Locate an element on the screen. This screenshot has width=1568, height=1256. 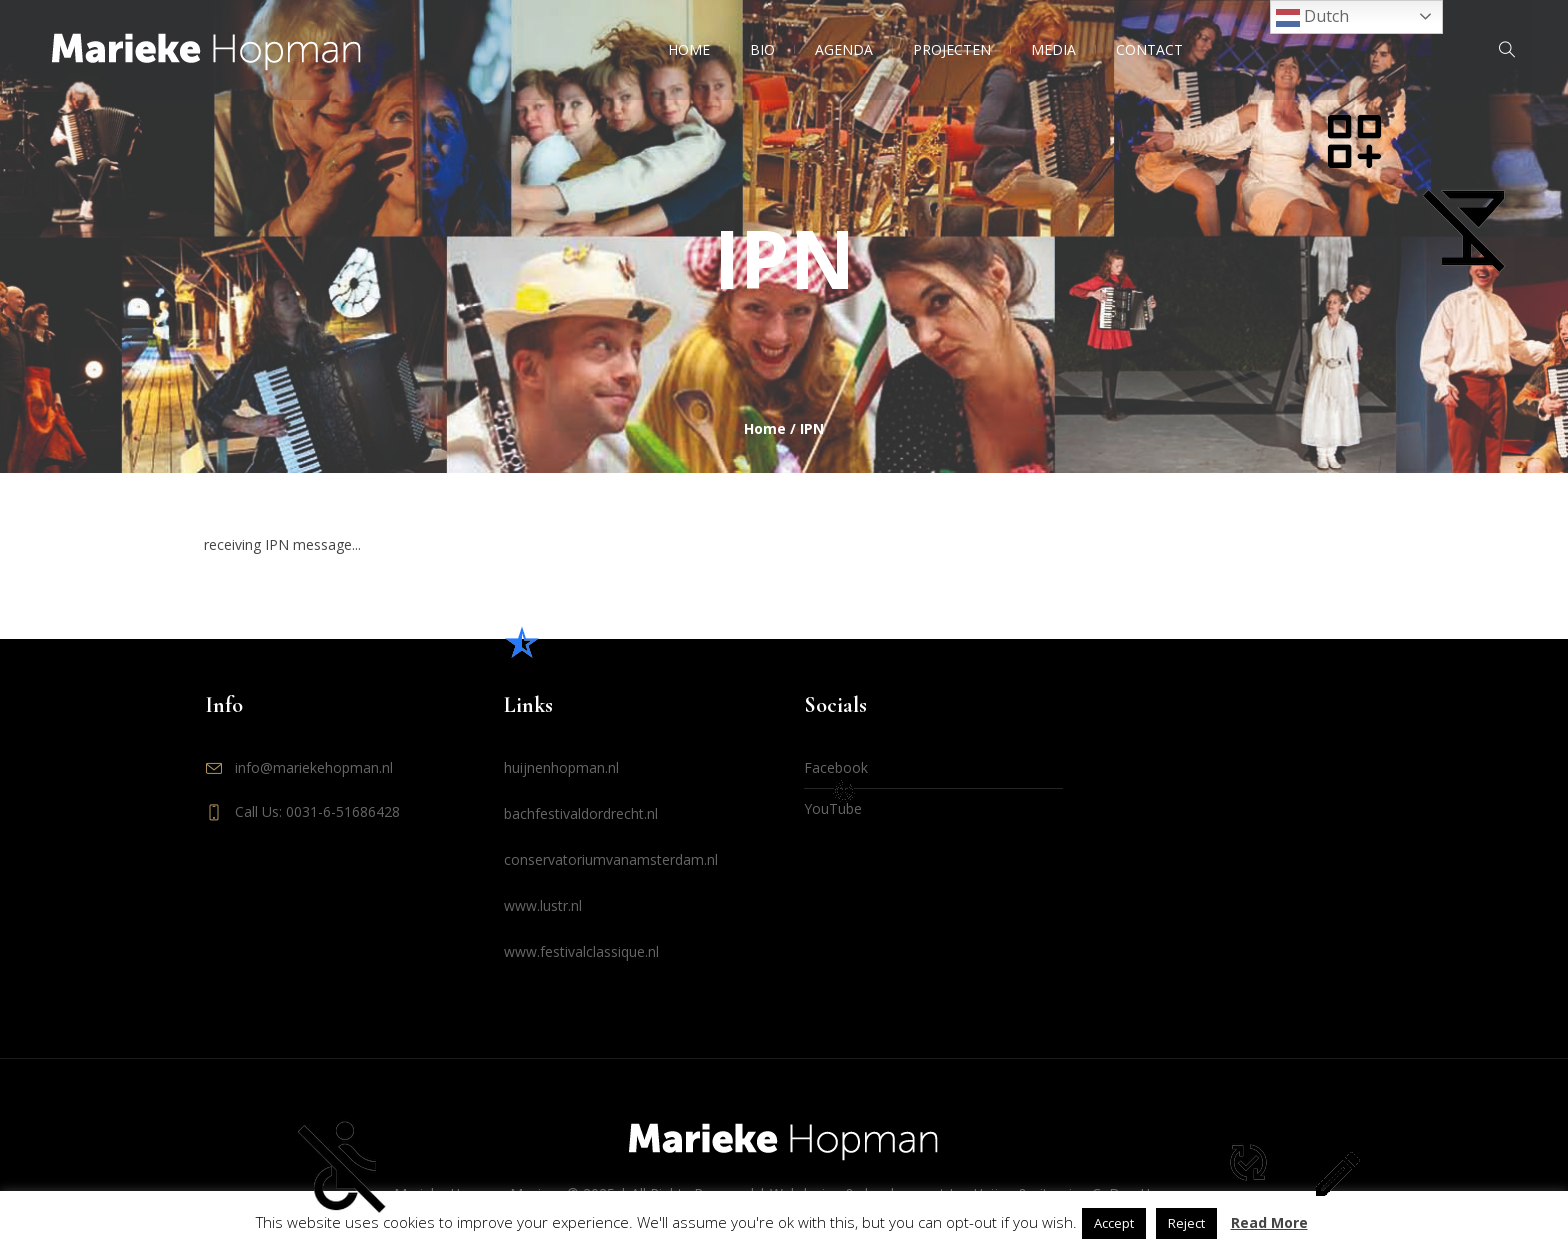
edit or modify content is located at coordinates (1338, 1174).